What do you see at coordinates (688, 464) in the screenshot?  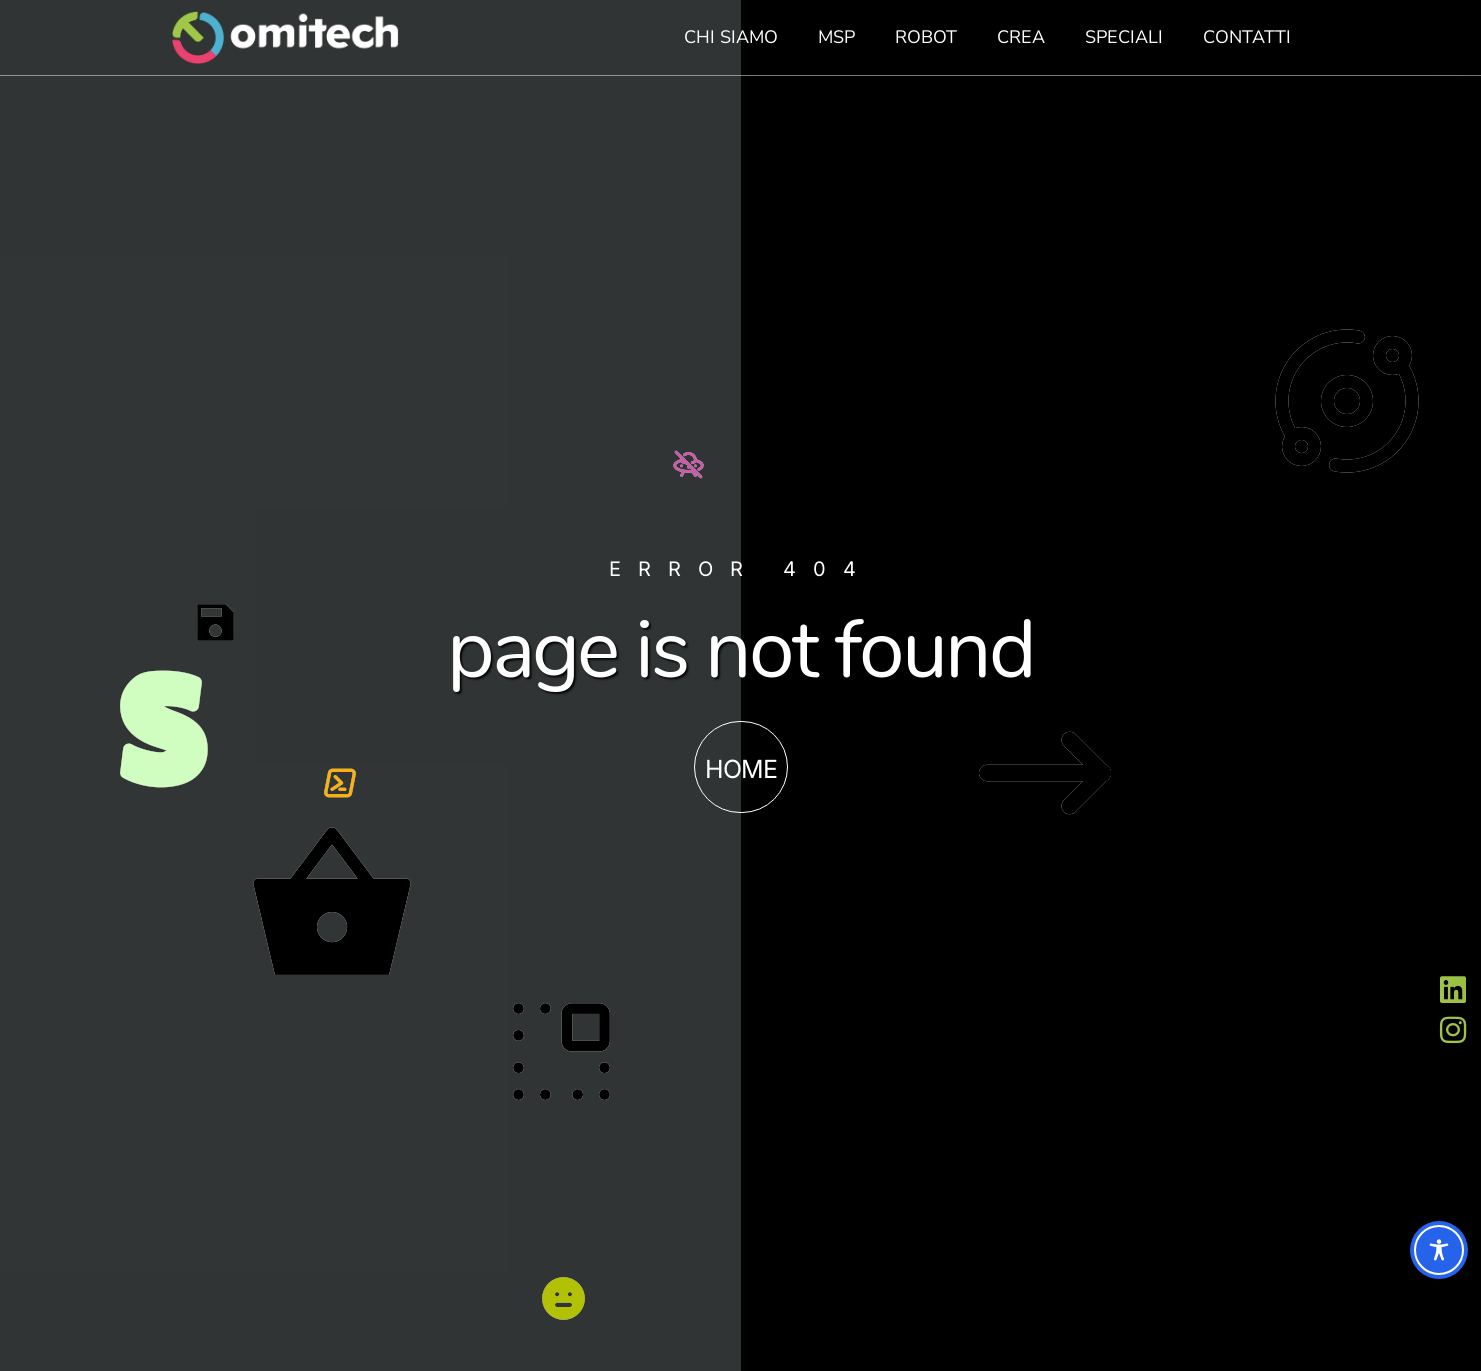 I see `disable UFO or alien-themed mode` at bounding box center [688, 464].